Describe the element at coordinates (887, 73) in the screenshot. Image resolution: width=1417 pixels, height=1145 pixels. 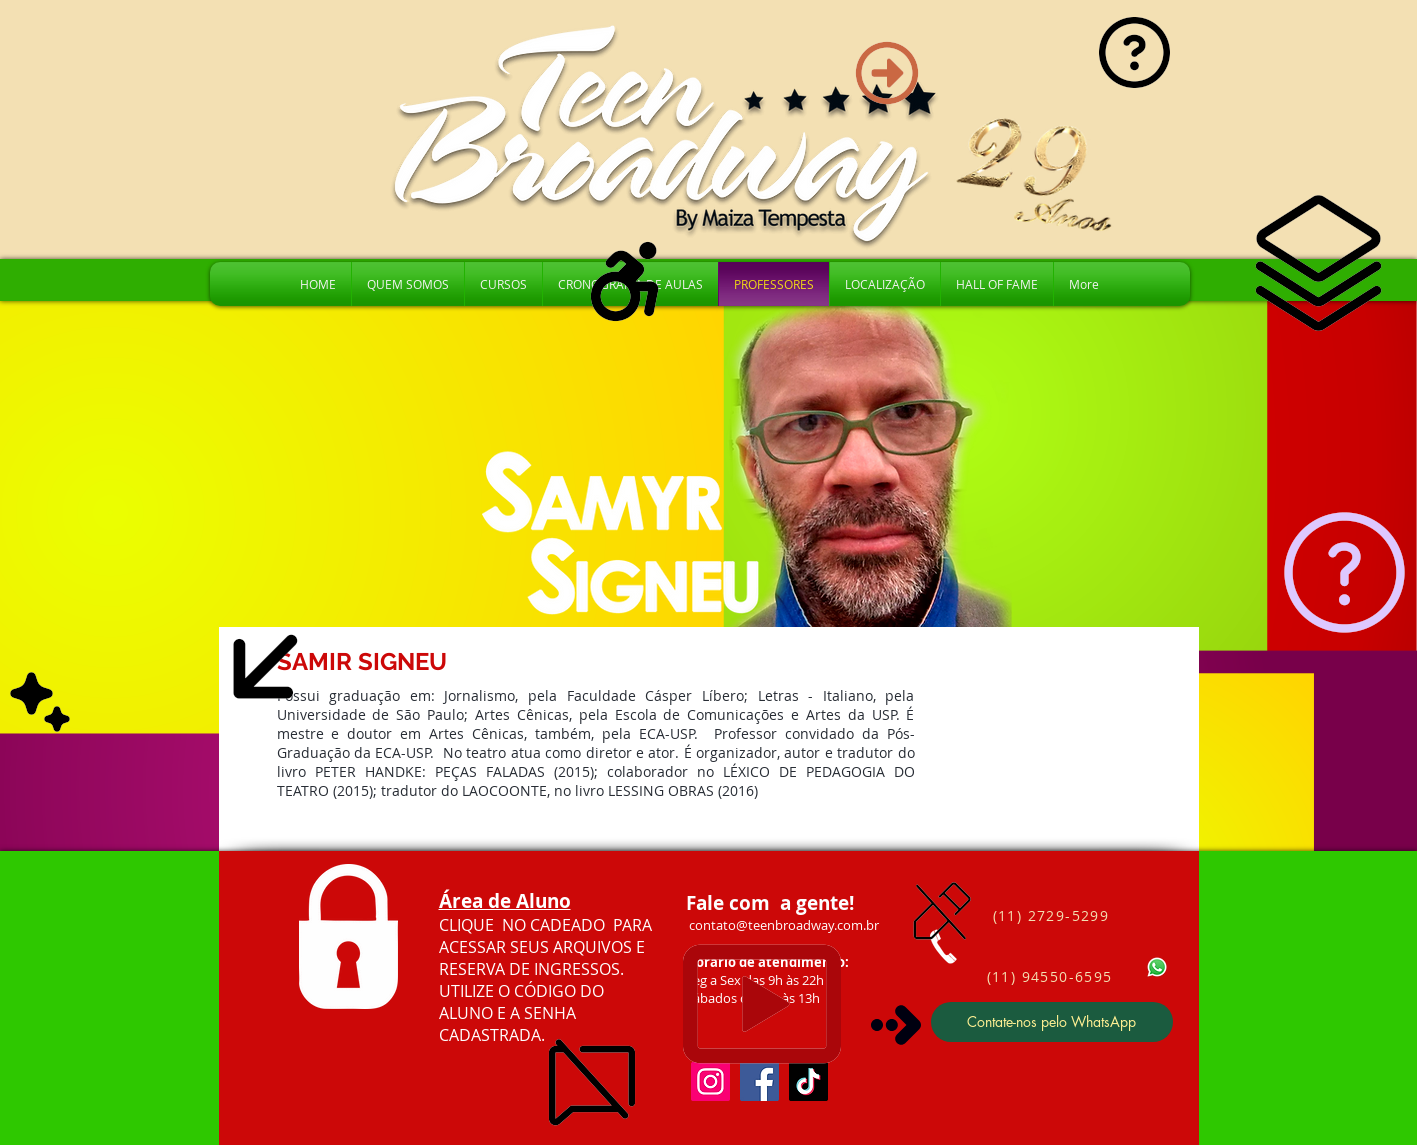
I see `go to next item or step` at that location.